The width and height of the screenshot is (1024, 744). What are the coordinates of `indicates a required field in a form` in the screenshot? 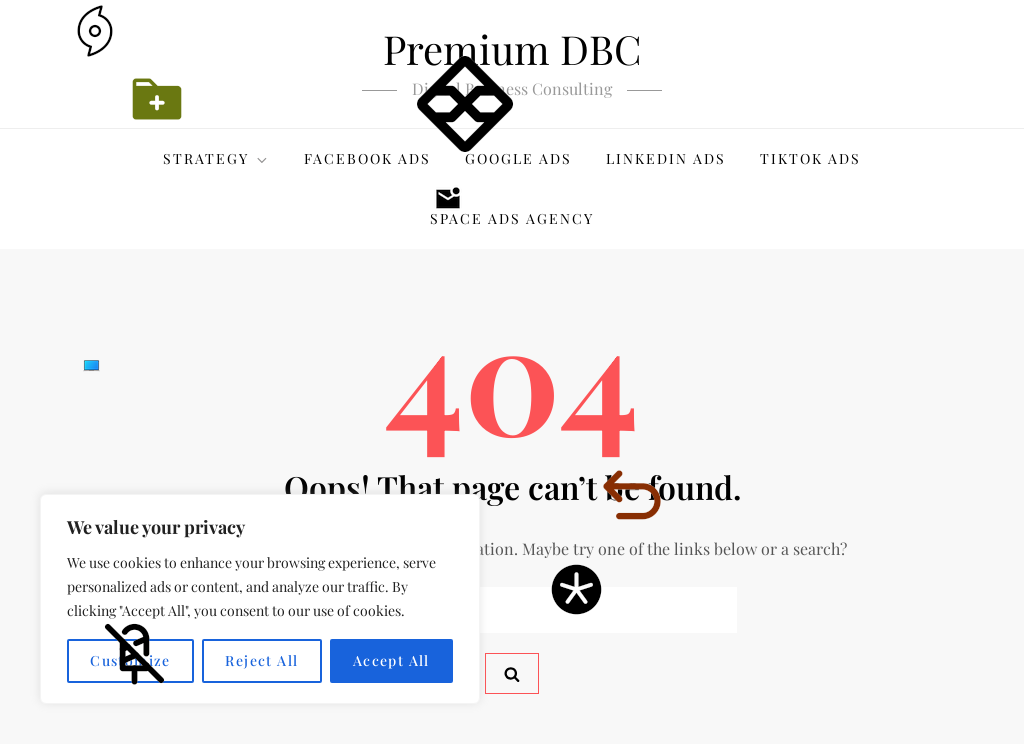 It's located at (576, 589).